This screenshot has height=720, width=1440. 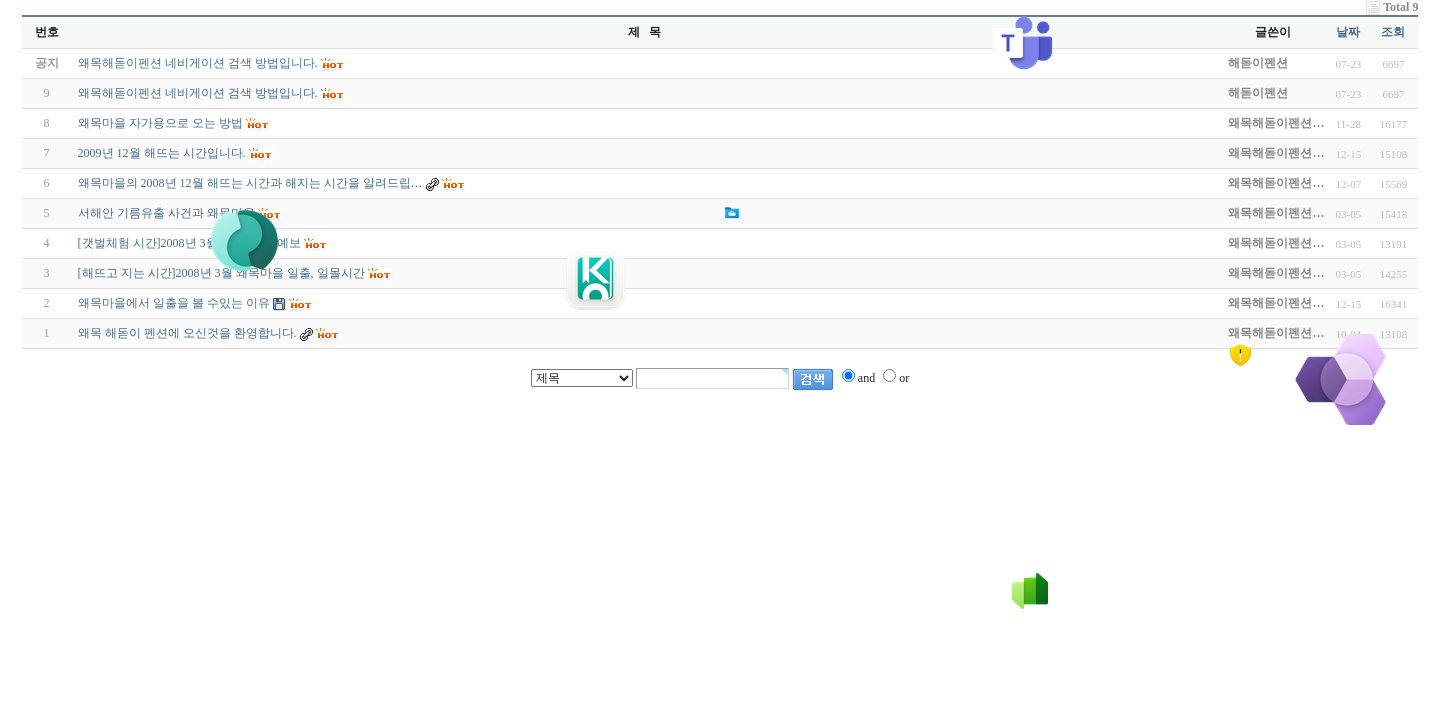 What do you see at coordinates (1340, 379) in the screenshot?
I see `open the microsoft store app` at bounding box center [1340, 379].